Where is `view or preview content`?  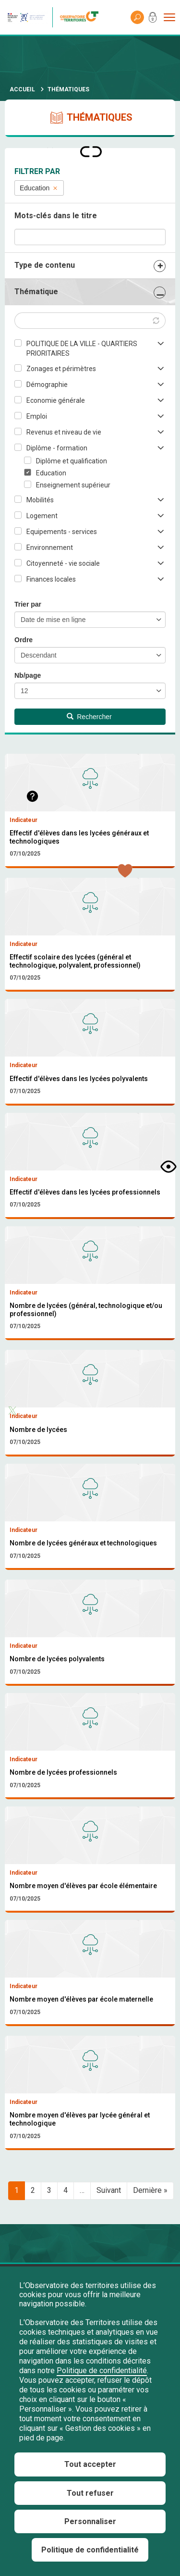 view or preview content is located at coordinates (168, 1167).